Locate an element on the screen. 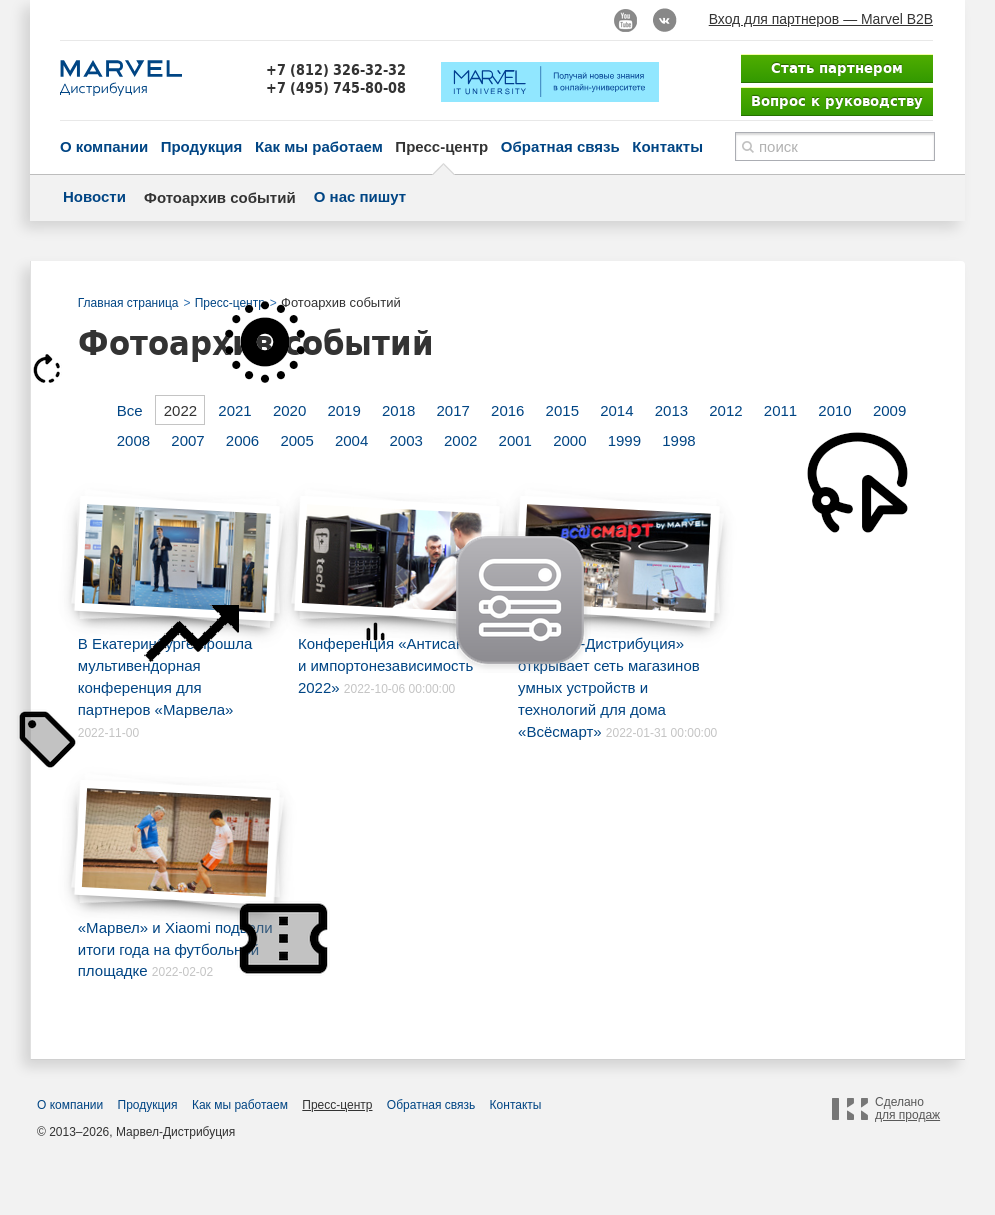 The height and width of the screenshot is (1215, 995). view trending or popular content is located at coordinates (191, 633).